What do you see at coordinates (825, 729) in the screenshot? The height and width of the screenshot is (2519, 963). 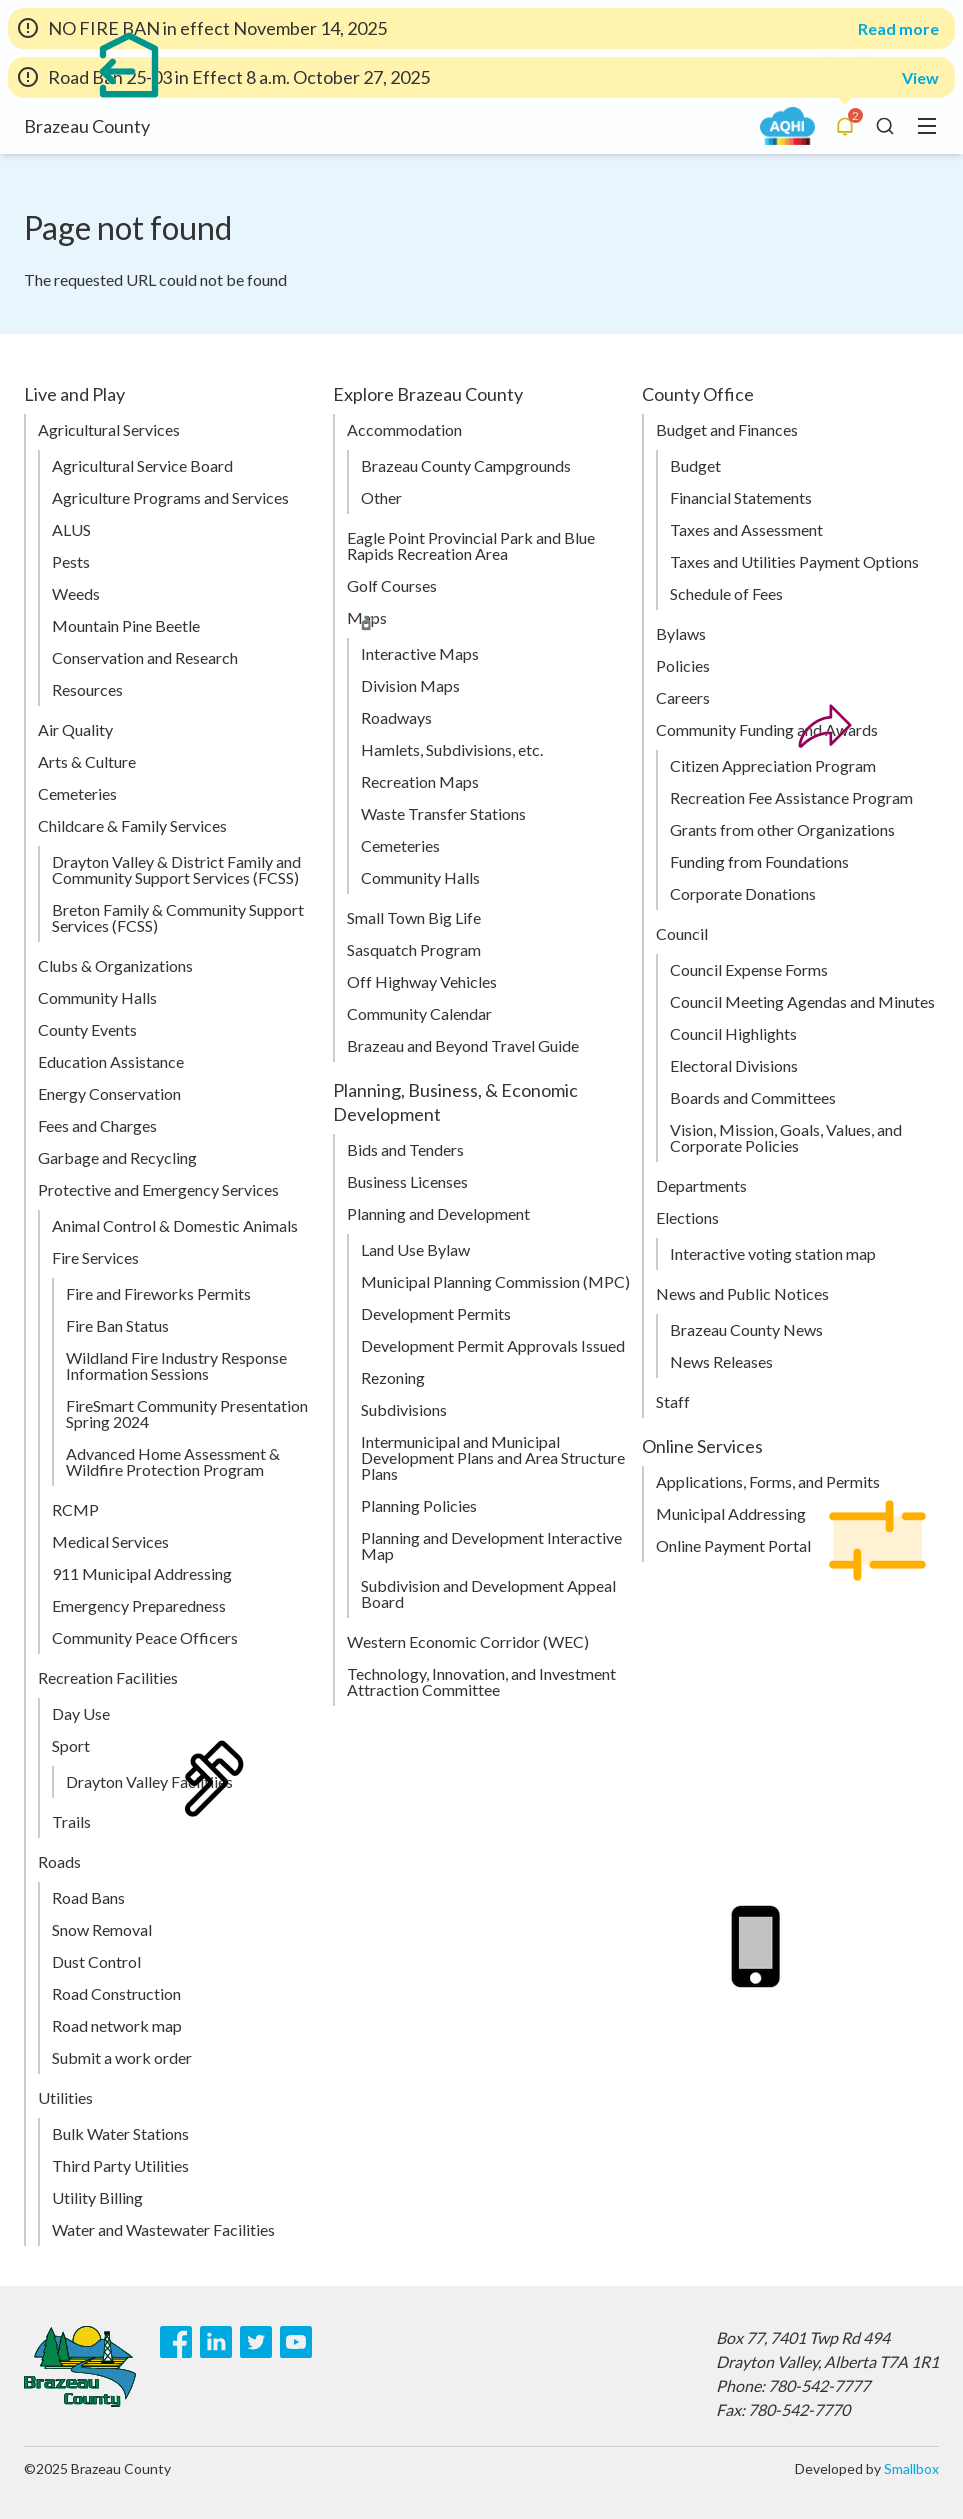 I see `share content with others` at bounding box center [825, 729].